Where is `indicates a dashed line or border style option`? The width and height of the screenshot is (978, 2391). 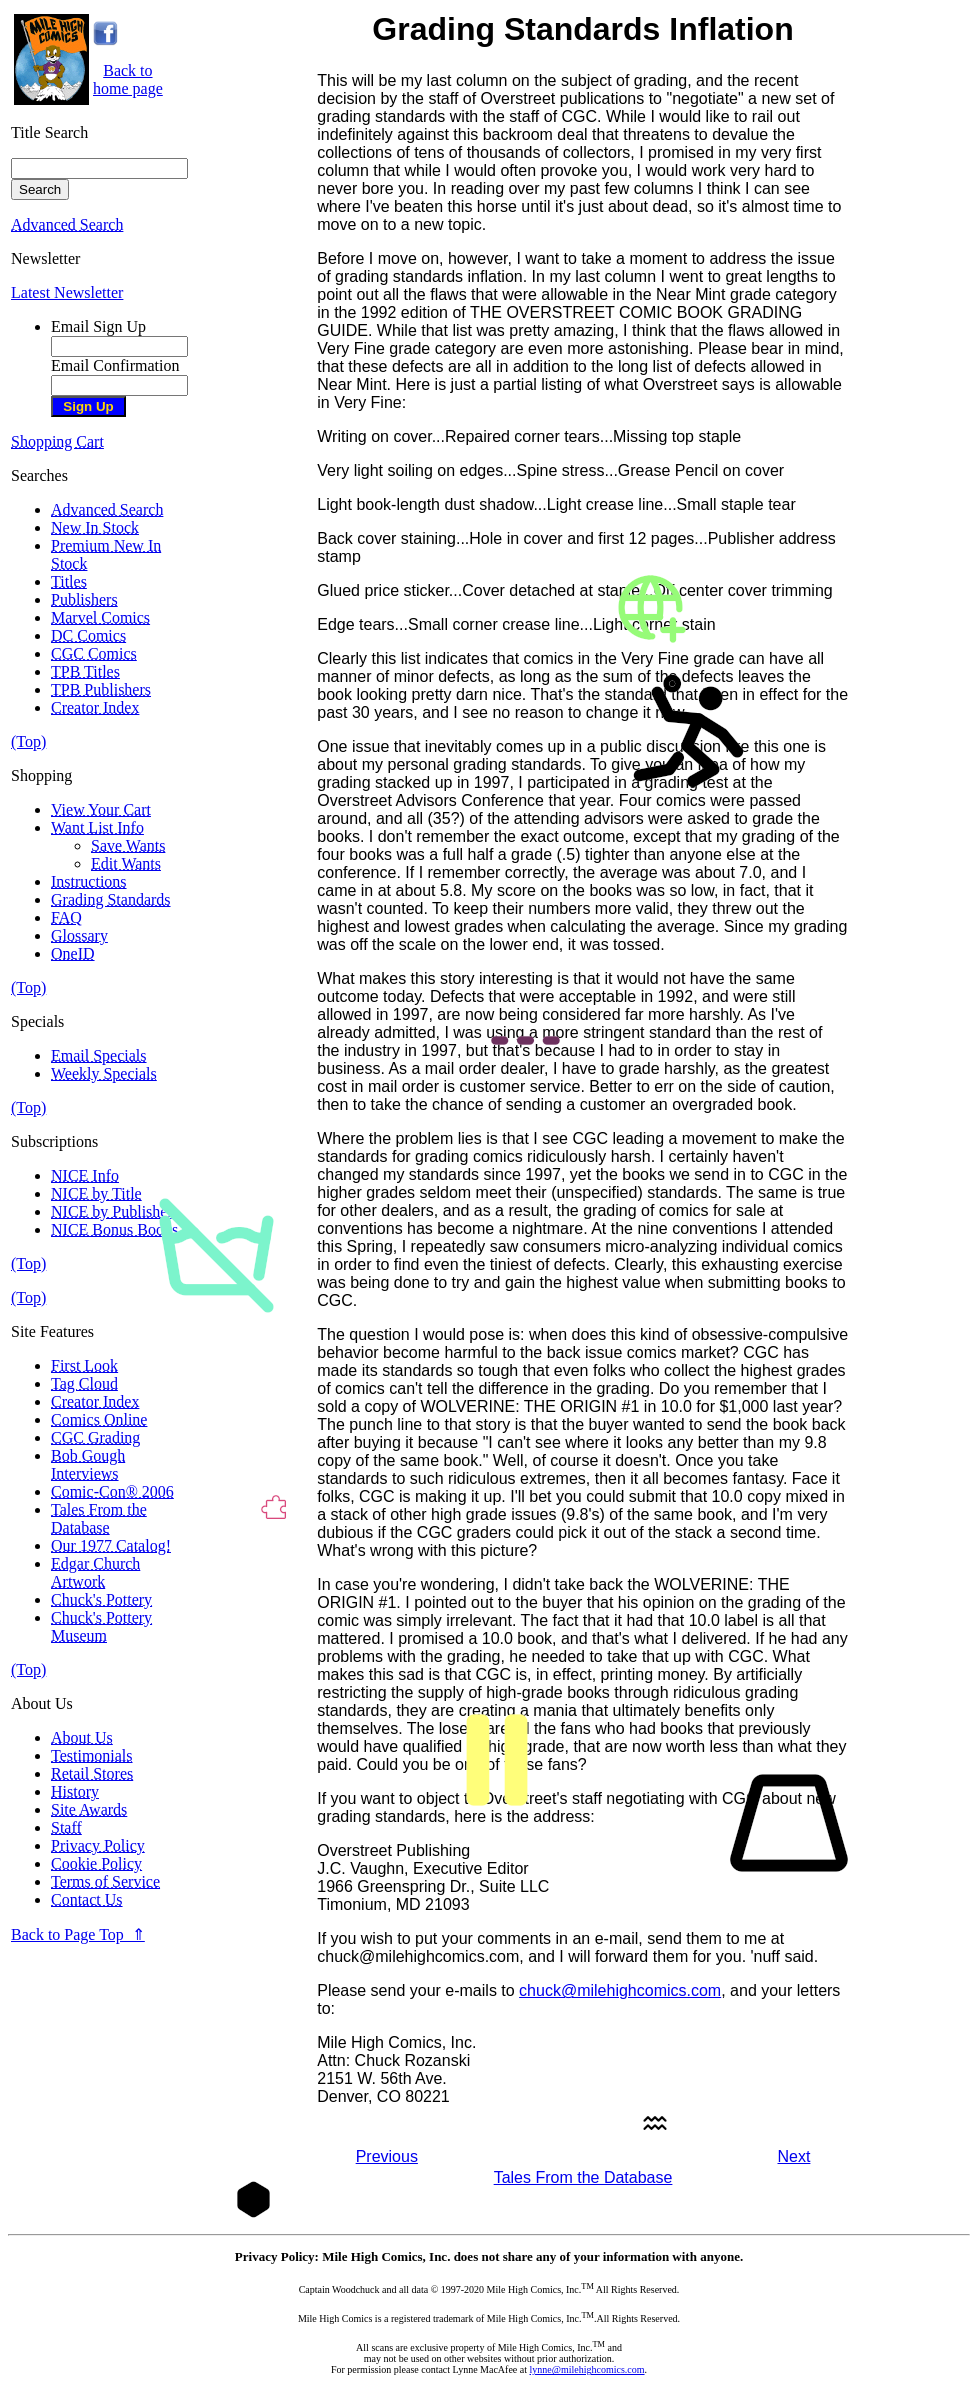 indicates a dashed line or border style option is located at coordinates (525, 1040).